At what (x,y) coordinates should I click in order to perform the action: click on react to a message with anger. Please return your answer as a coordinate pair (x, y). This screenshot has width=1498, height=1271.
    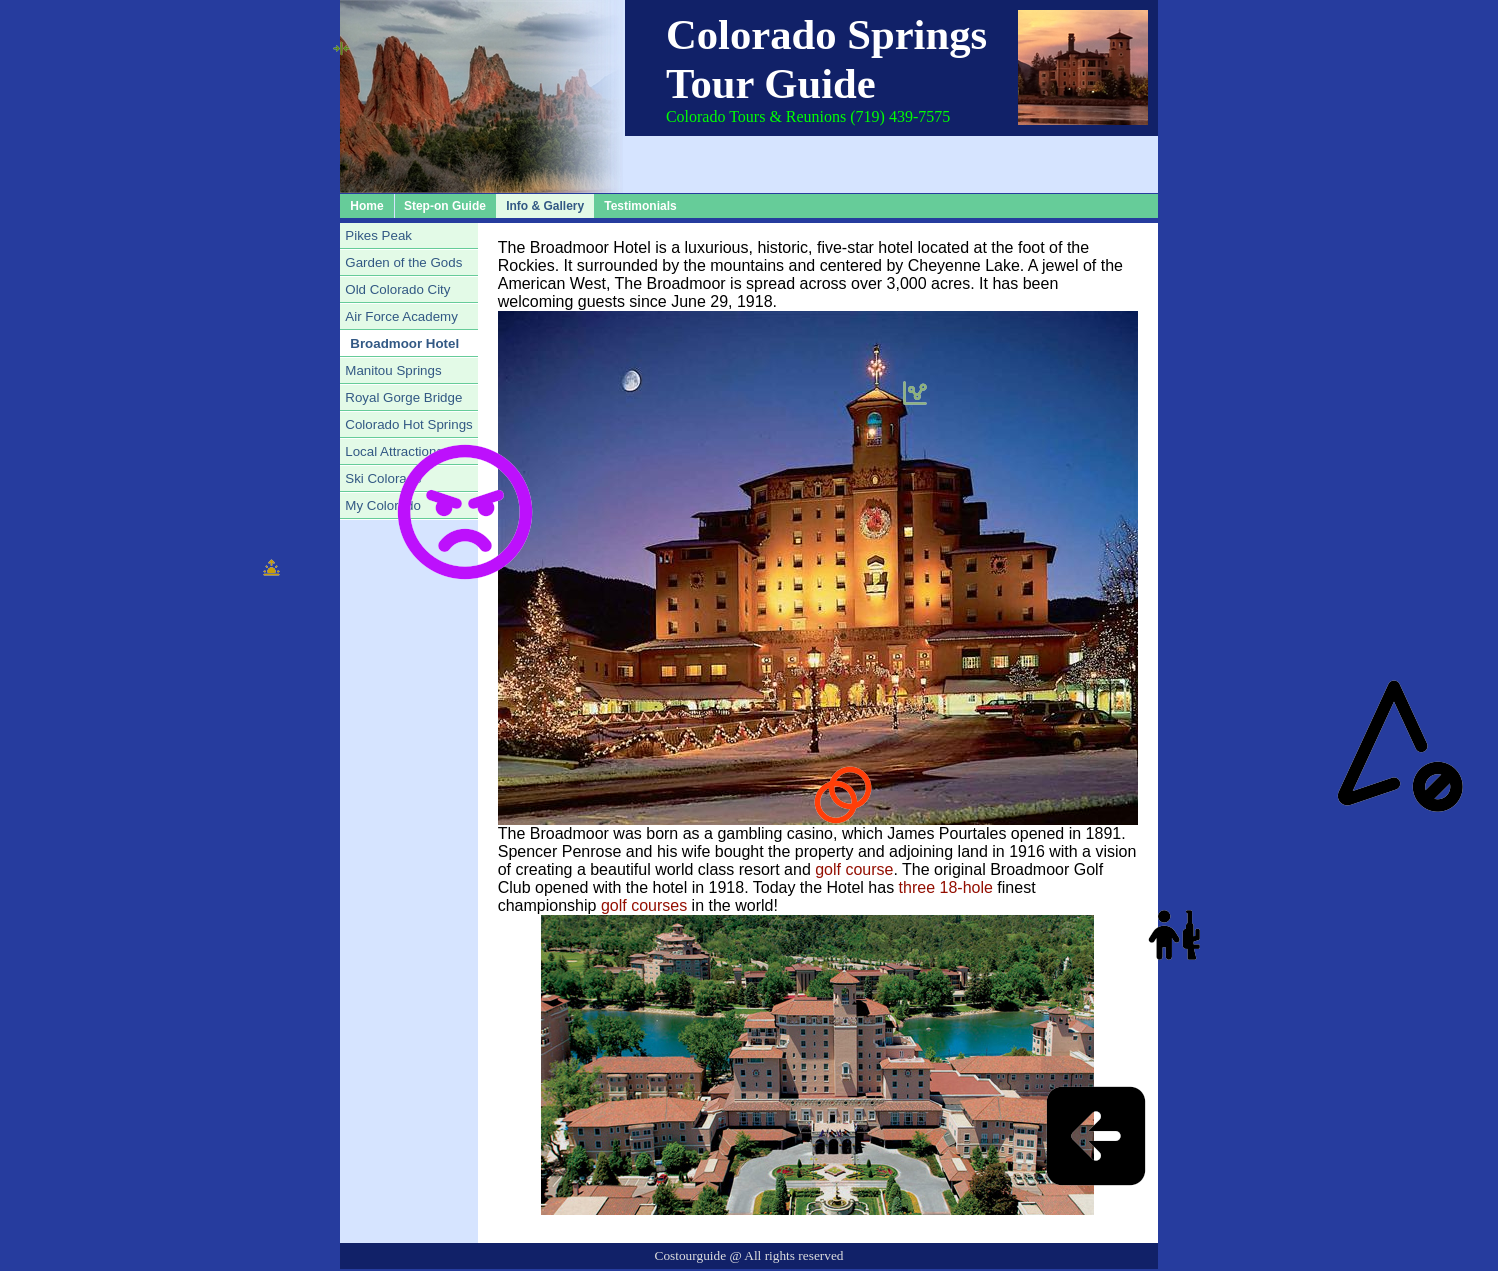
    Looking at the image, I should click on (465, 512).